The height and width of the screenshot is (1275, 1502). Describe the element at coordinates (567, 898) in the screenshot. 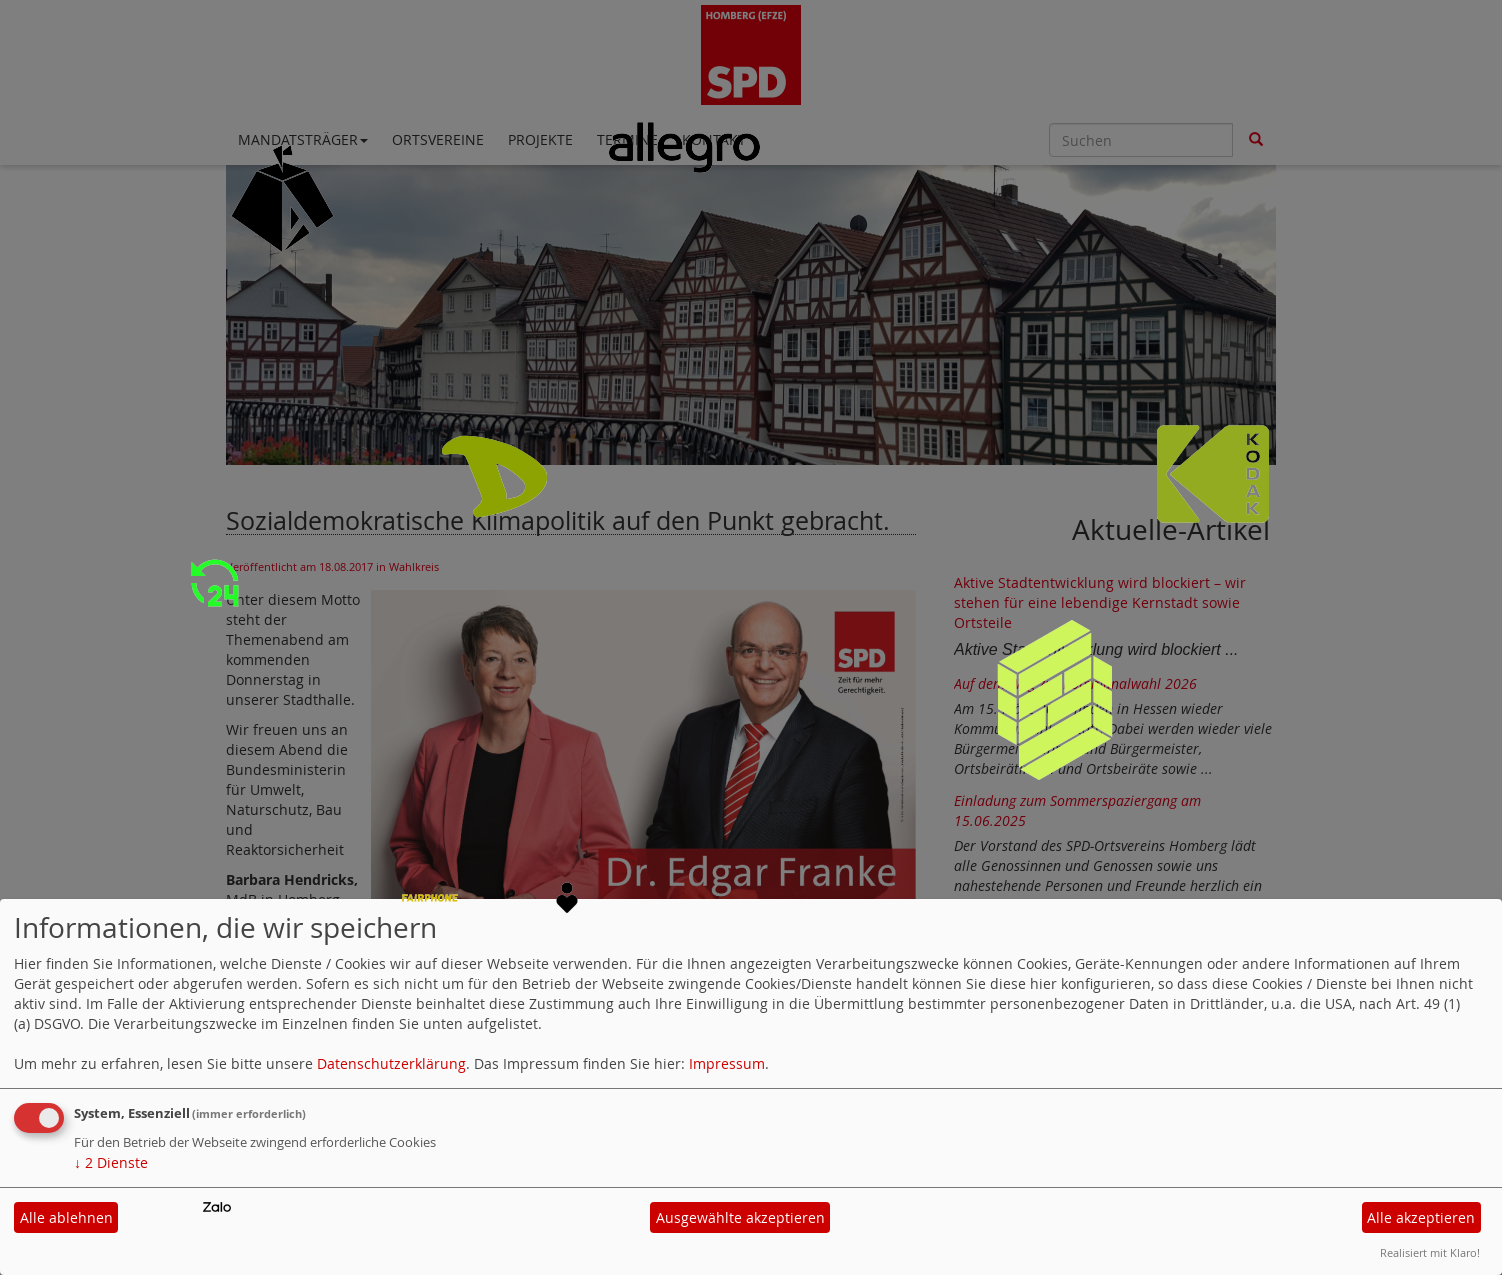

I see `empathize with or show compassion for a user` at that location.